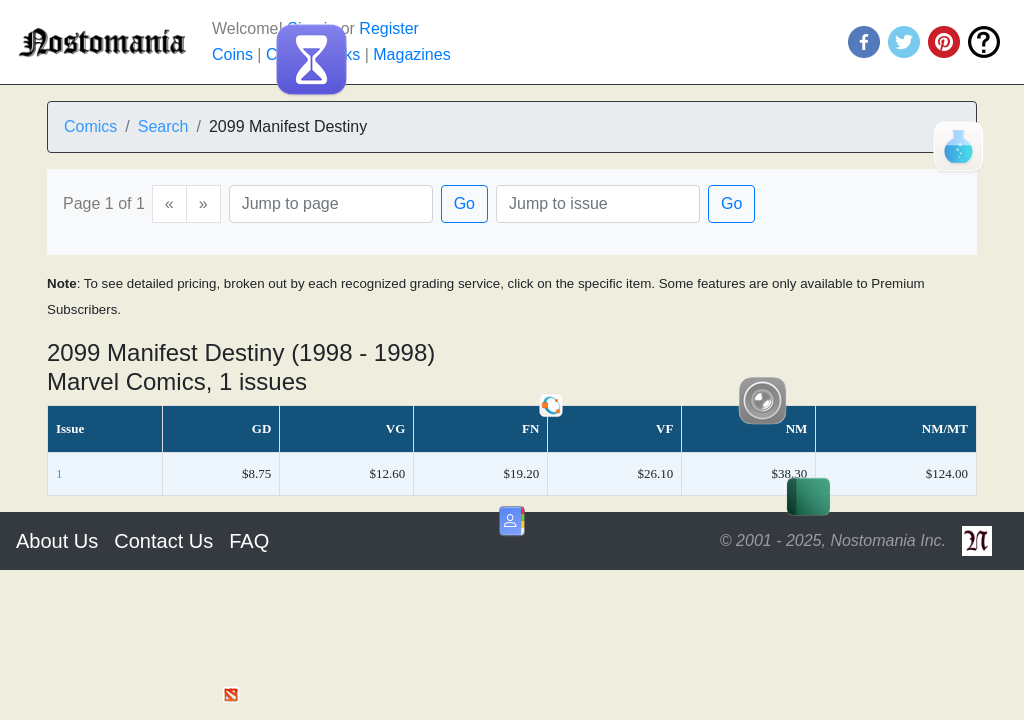  What do you see at coordinates (231, 695) in the screenshot?
I see `launch Dota 2 game` at bounding box center [231, 695].